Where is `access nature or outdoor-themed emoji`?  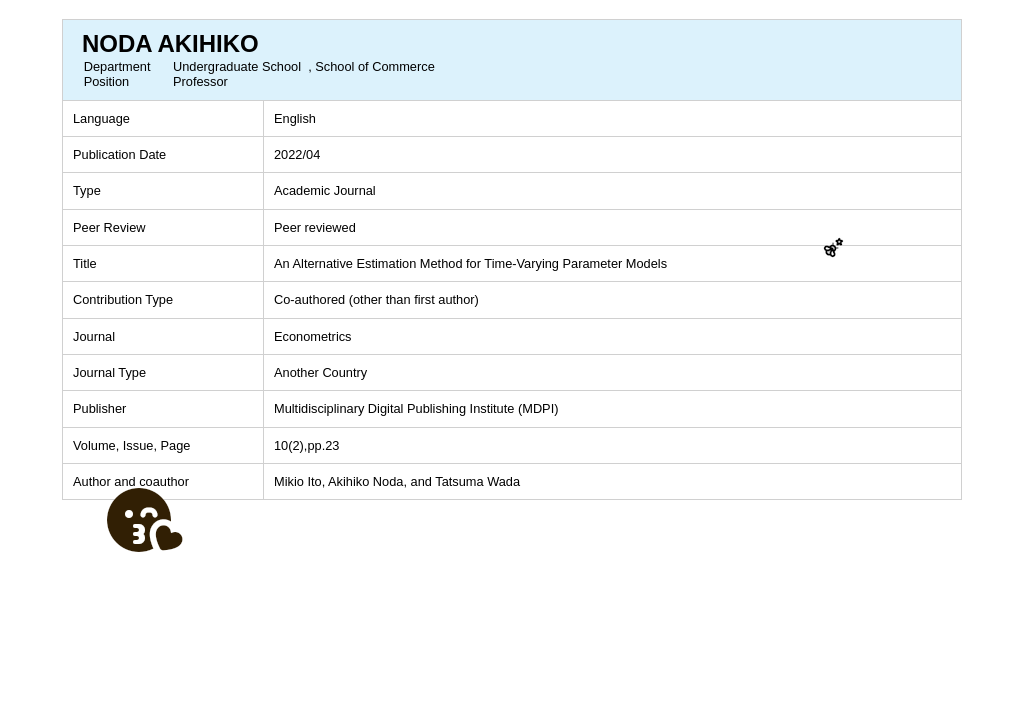 access nature or outdoor-themed emoji is located at coordinates (833, 247).